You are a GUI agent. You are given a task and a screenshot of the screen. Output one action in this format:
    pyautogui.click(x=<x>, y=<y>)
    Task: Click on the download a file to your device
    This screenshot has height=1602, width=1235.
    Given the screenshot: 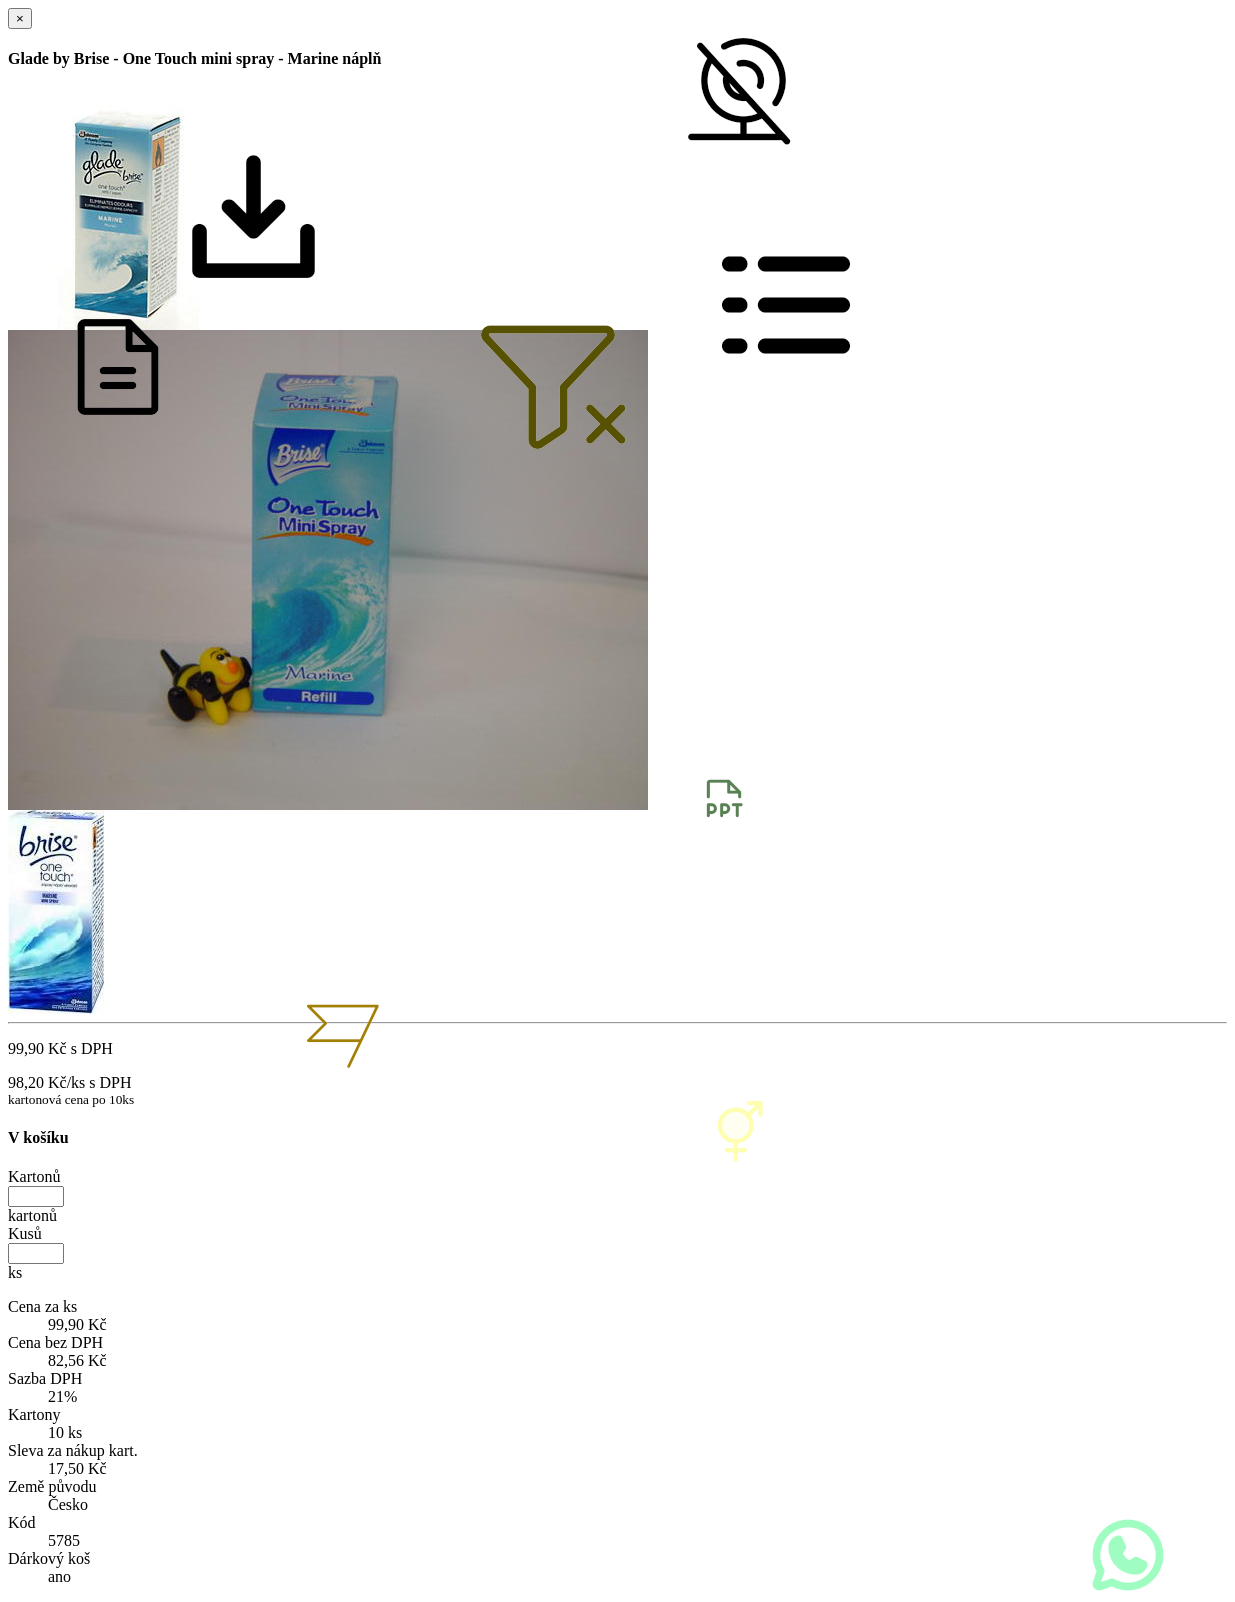 What is the action you would take?
    pyautogui.click(x=253, y=221)
    